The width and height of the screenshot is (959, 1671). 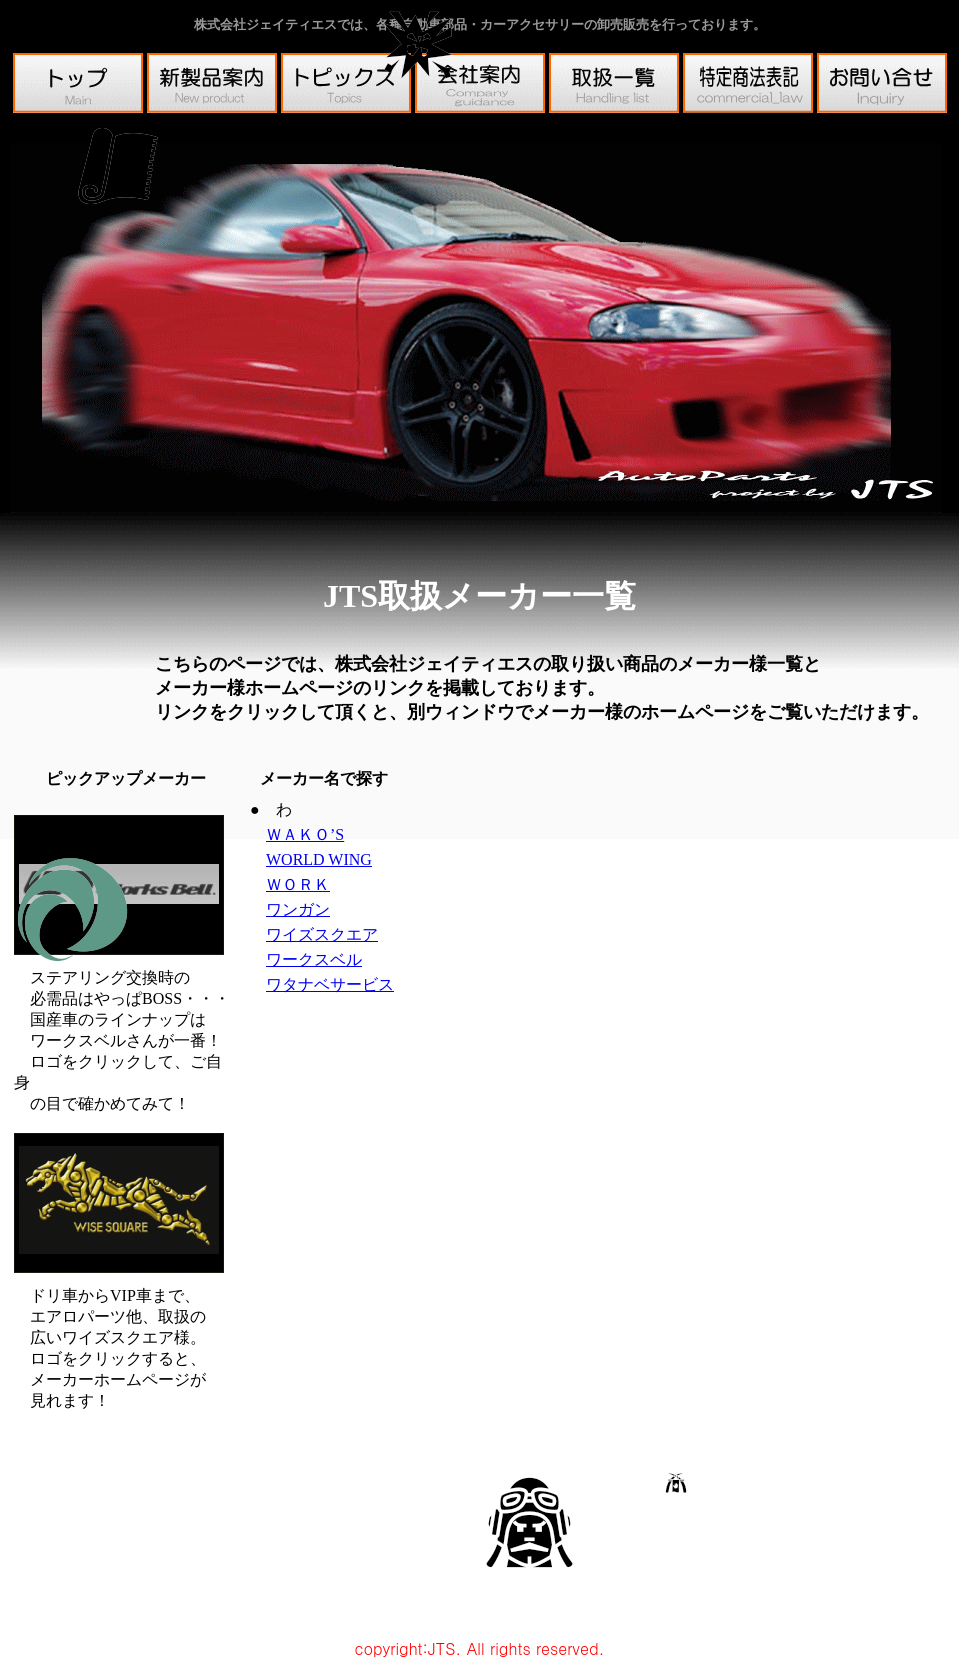 I want to click on indicates cloud sync or data synchronization in progress, so click(x=72, y=909).